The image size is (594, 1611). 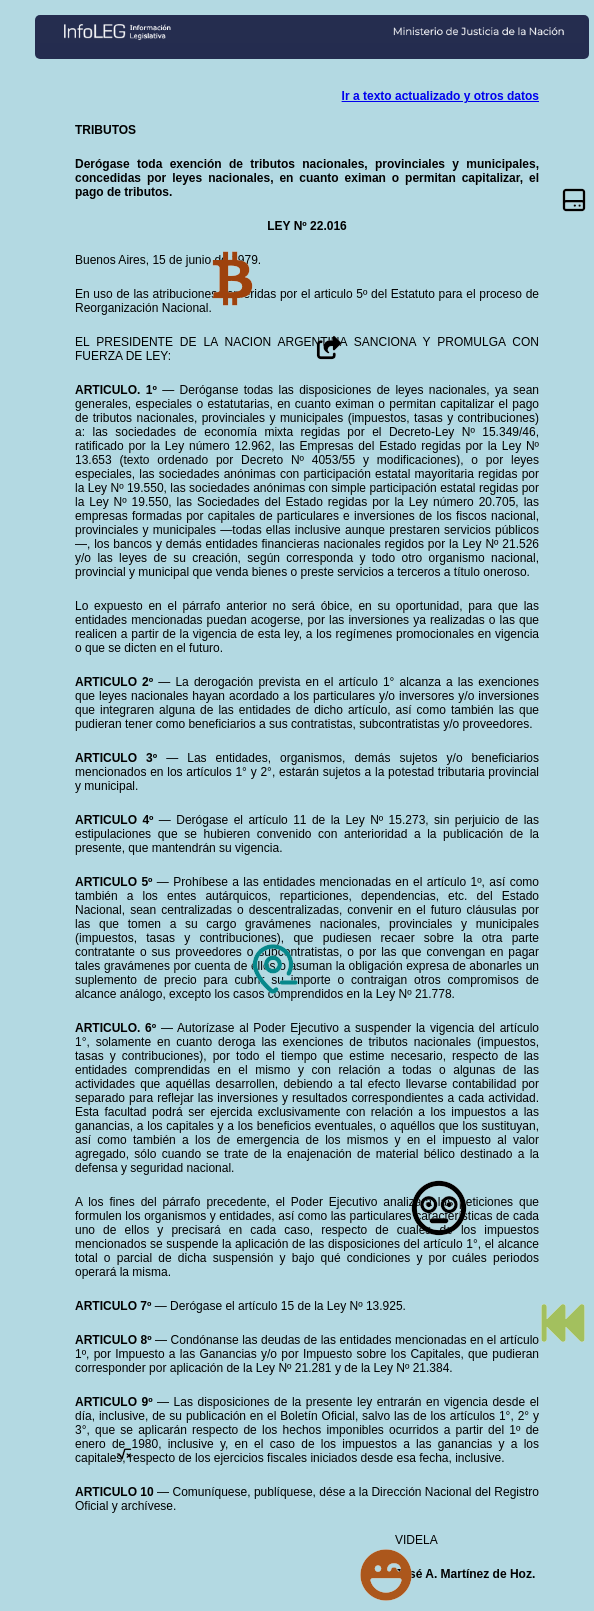 What do you see at coordinates (124, 1454) in the screenshot?
I see `access mathematical functions or calculator` at bounding box center [124, 1454].